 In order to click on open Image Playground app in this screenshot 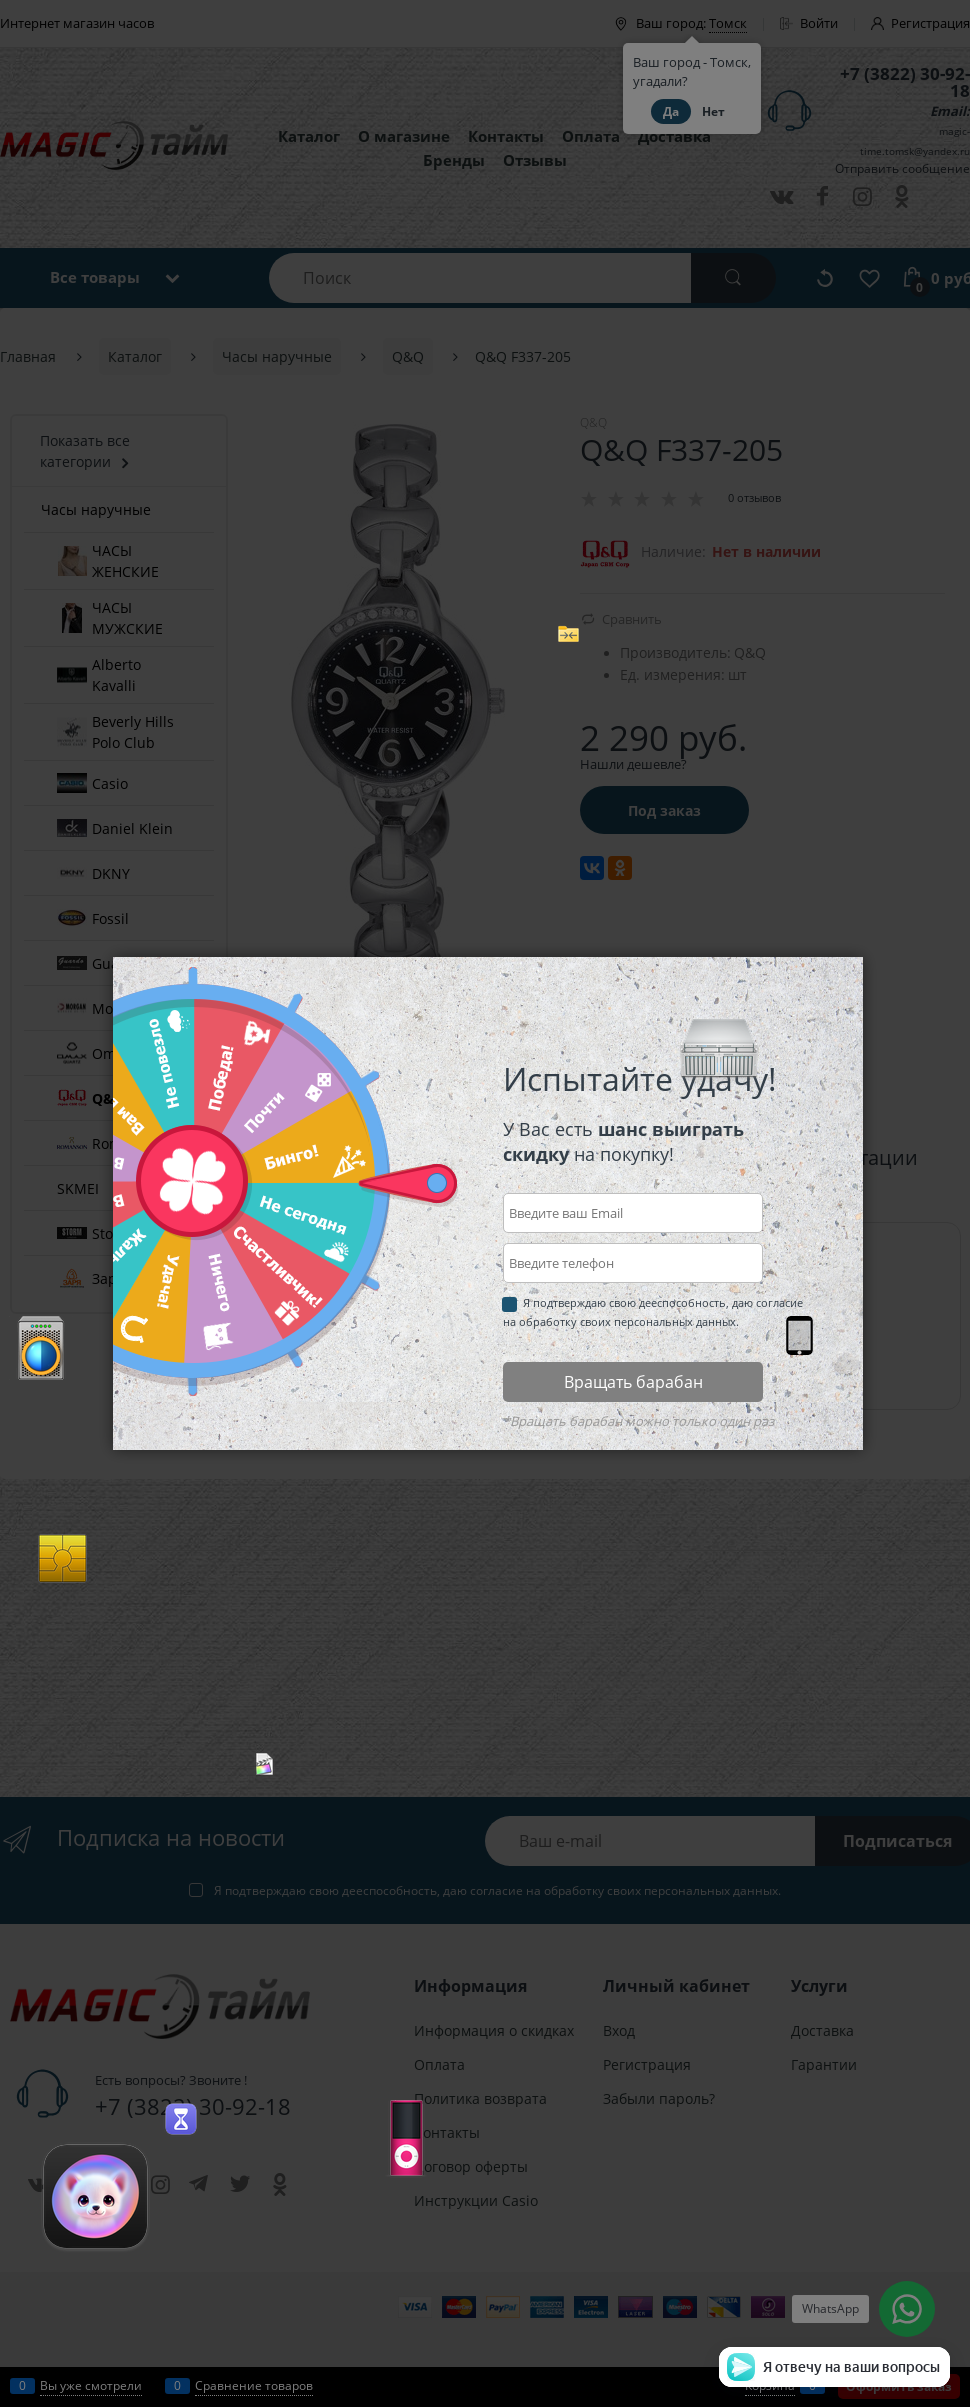, I will do `click(95, 2196)`.